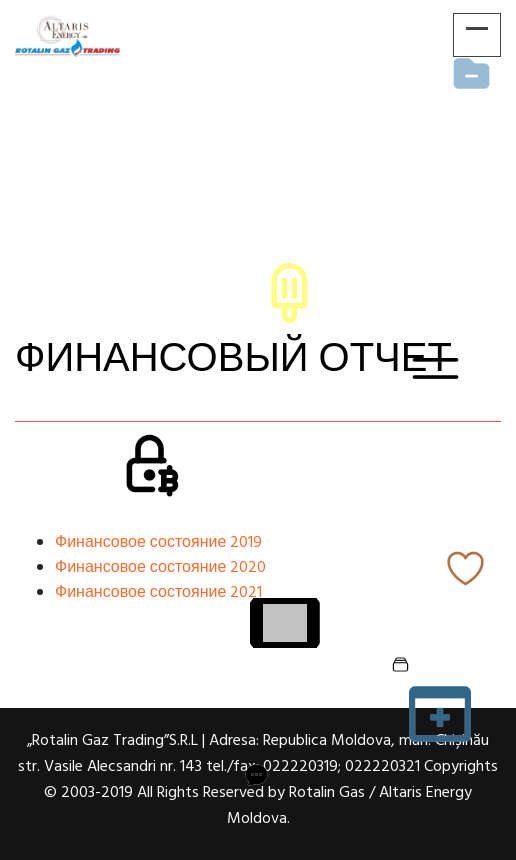 The image size is (516, 860). Describe the element at coordinates (400, 664) in the screenshot. I see `view stacked layers or cards` at that location.